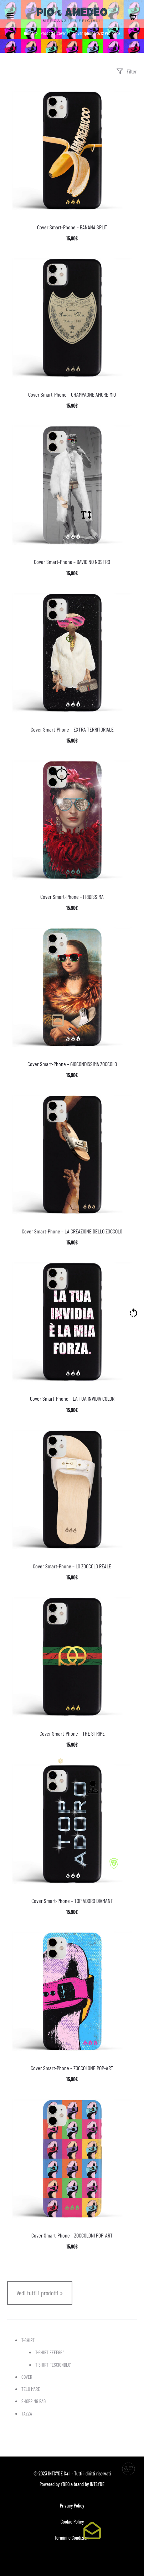  Describe the element at coordinates (86, 515) in the screenshot. I see `adjust text height or line spacing` at that location.